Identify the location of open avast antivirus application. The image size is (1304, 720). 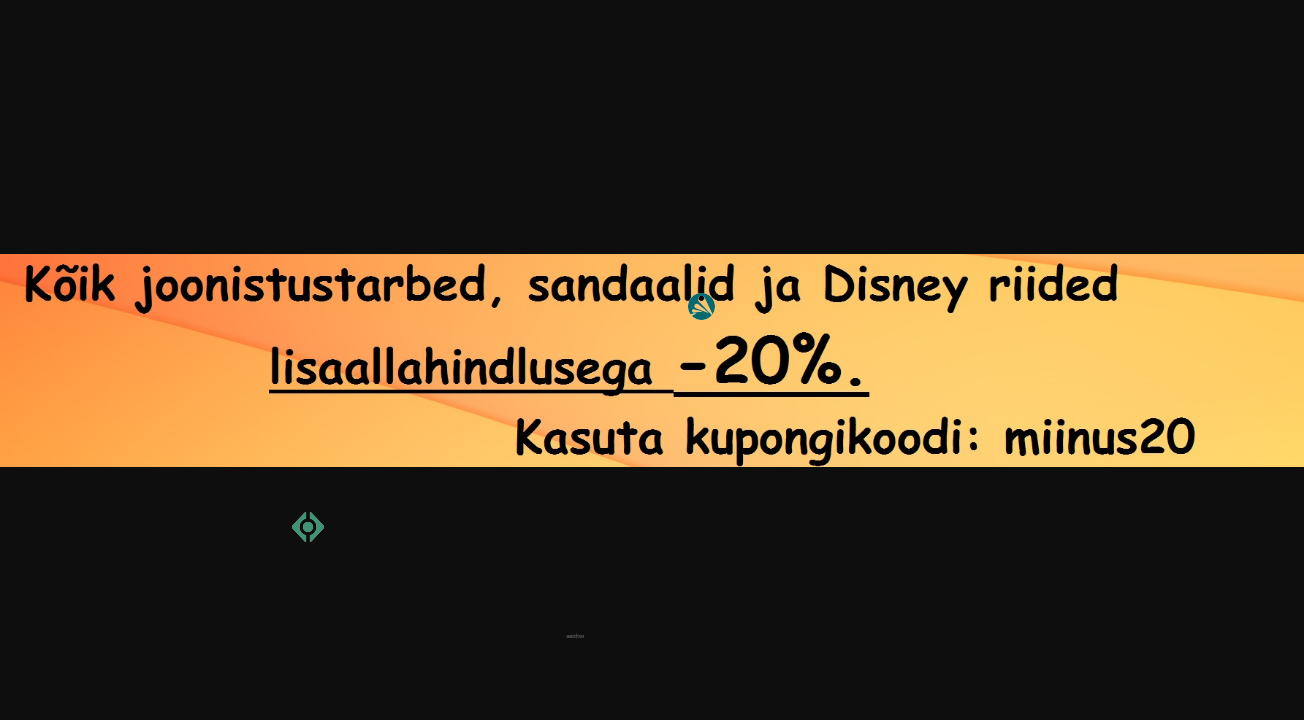
(701, 306).